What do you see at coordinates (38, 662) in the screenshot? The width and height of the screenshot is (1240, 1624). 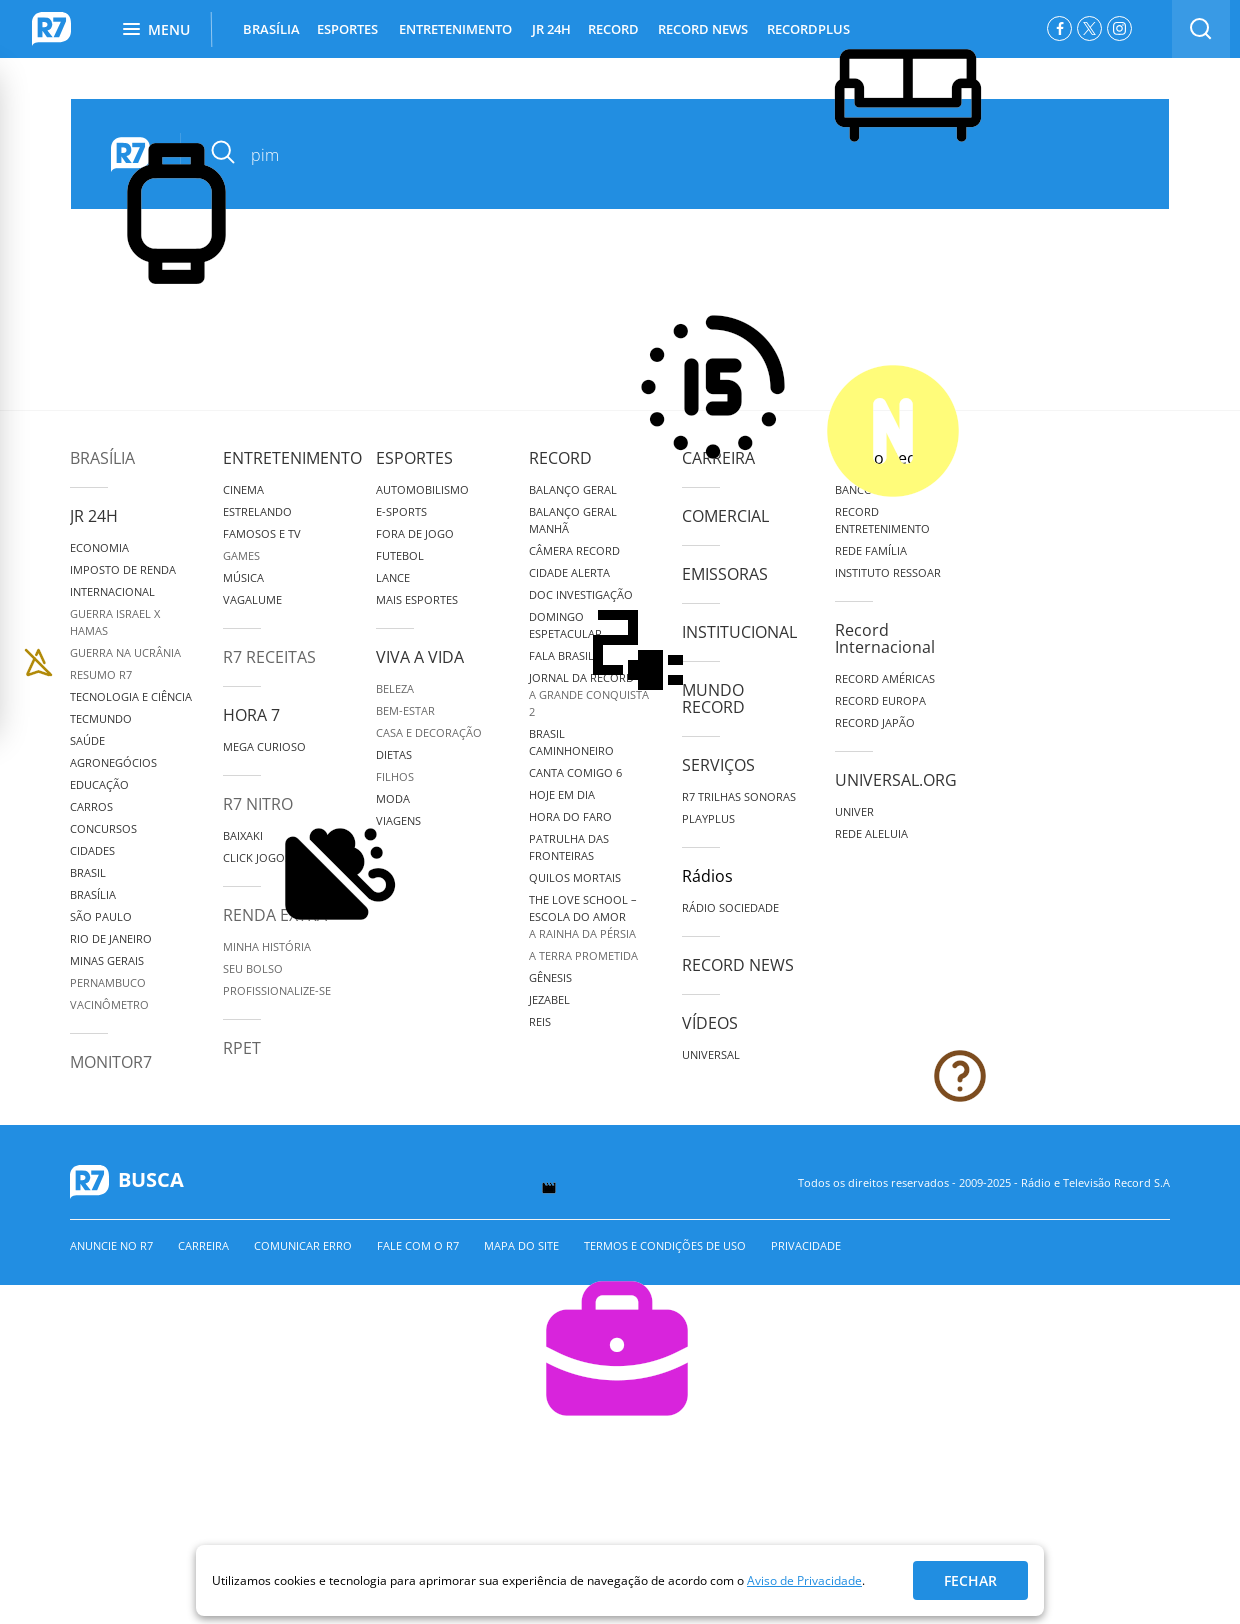 I see `navigation or GPS is disabled` at bounding box center [38, 662].